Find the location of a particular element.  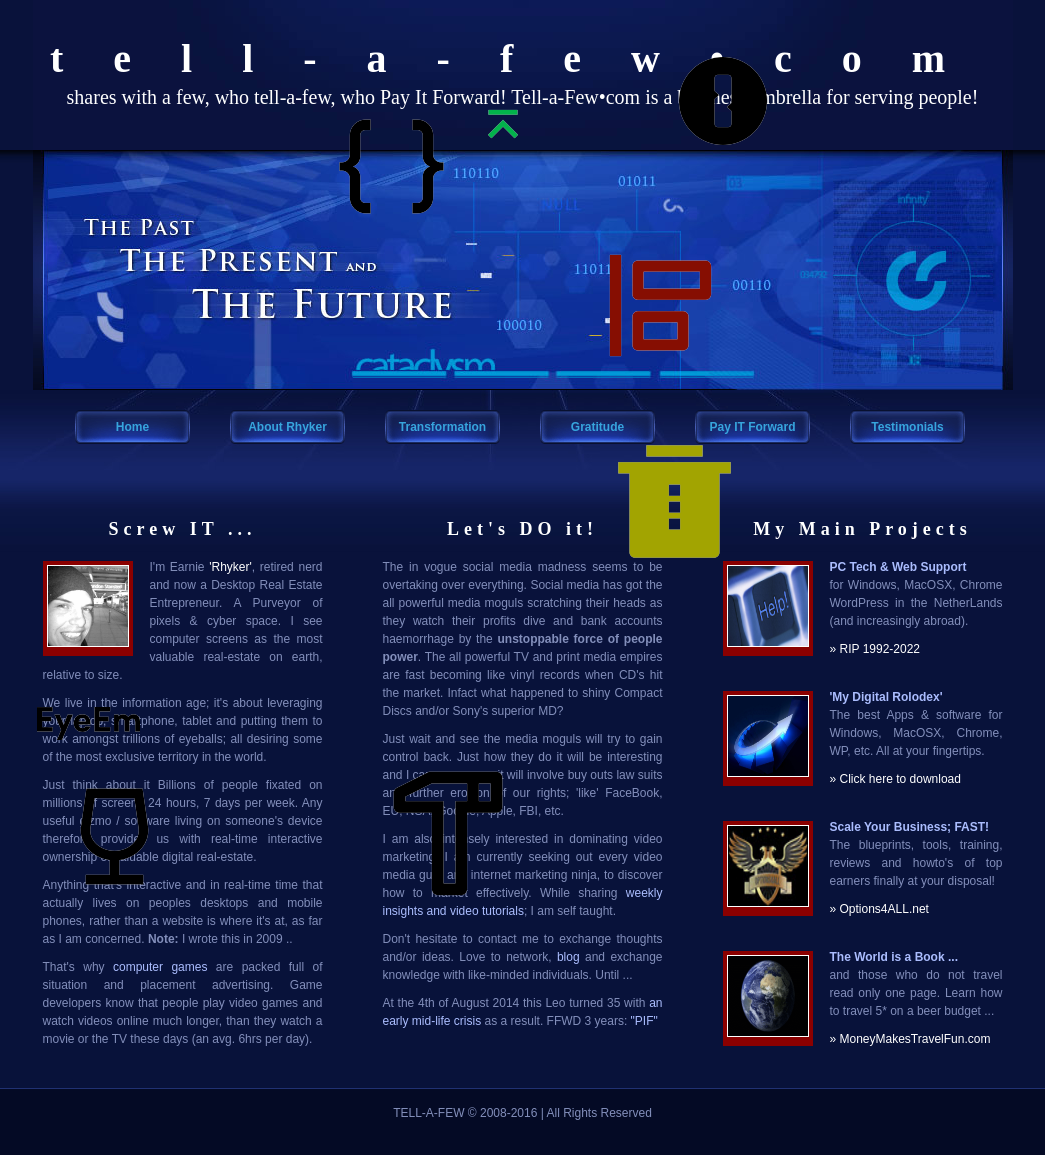

delete selected item is located at coordinates (674, 501).